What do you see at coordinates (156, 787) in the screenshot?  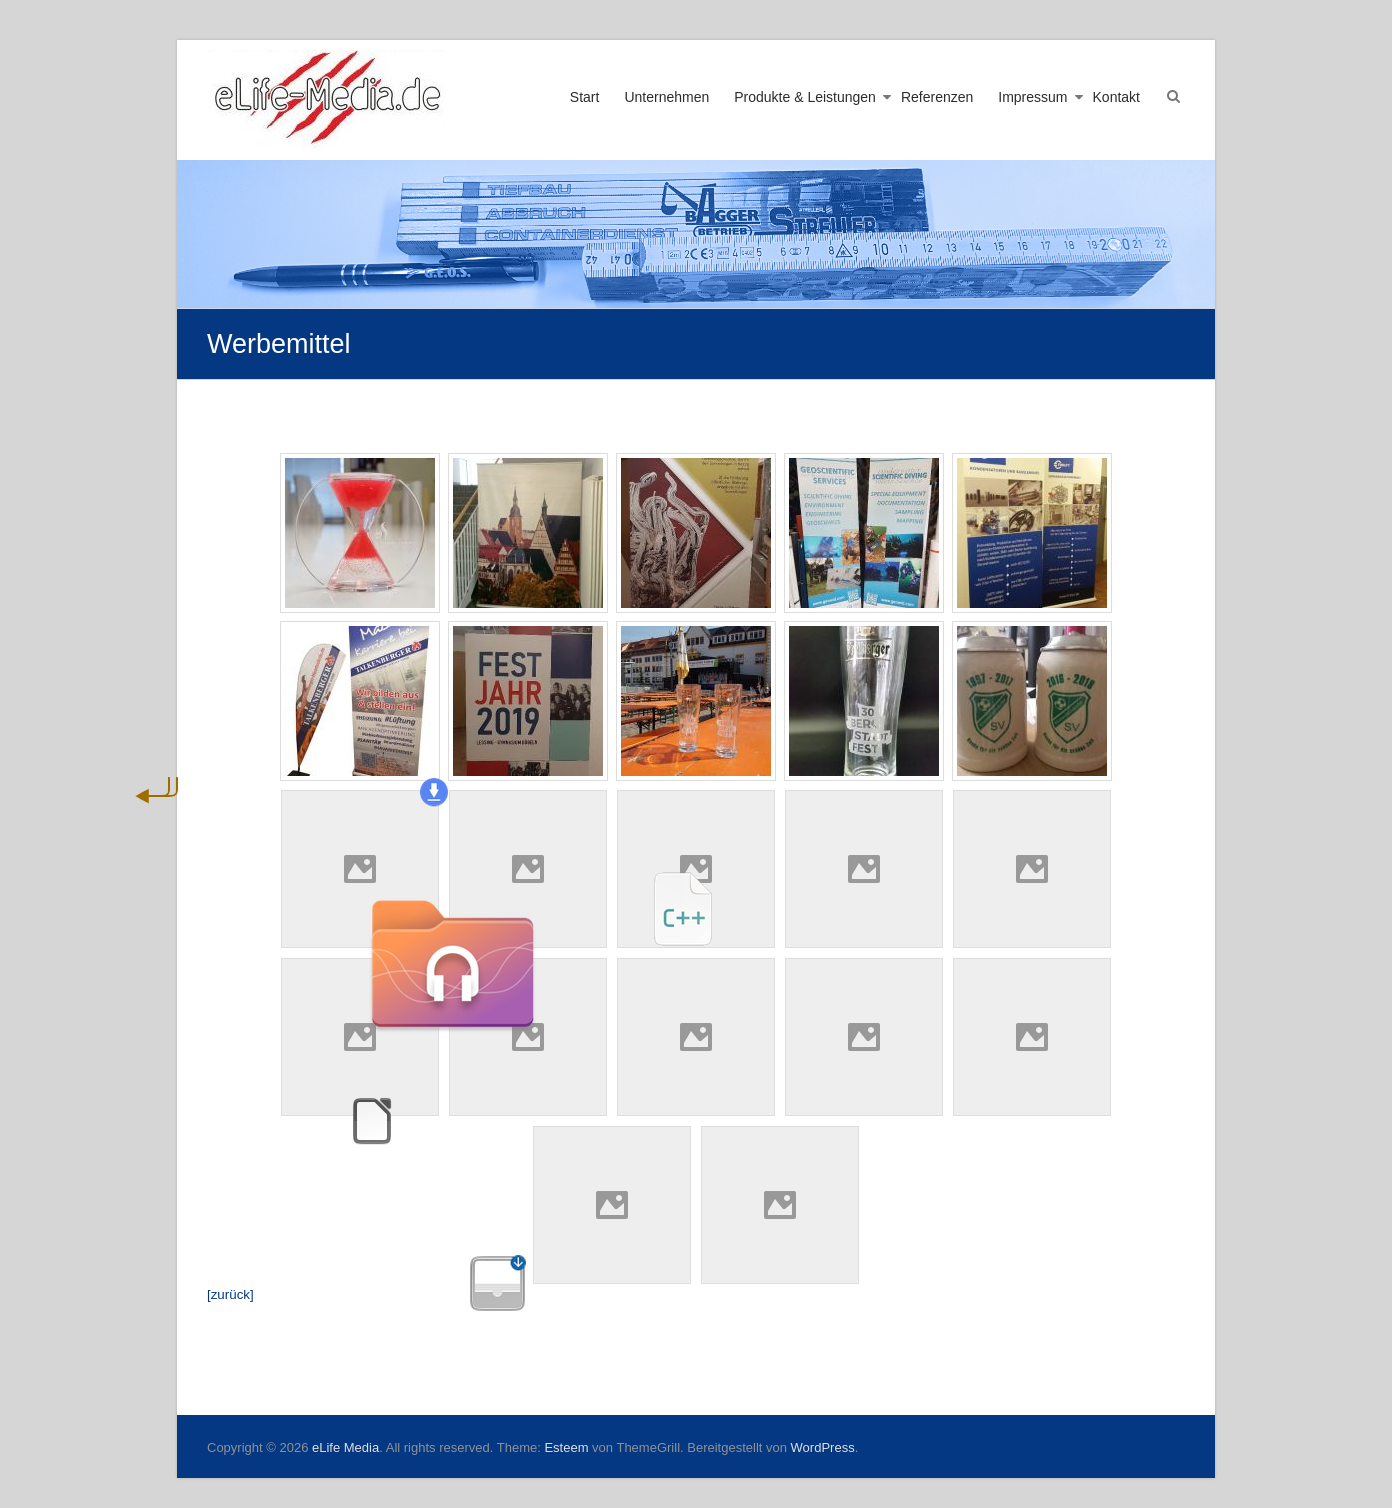 I see `reply to all recipients of an email` at bounding box center [156, 787].